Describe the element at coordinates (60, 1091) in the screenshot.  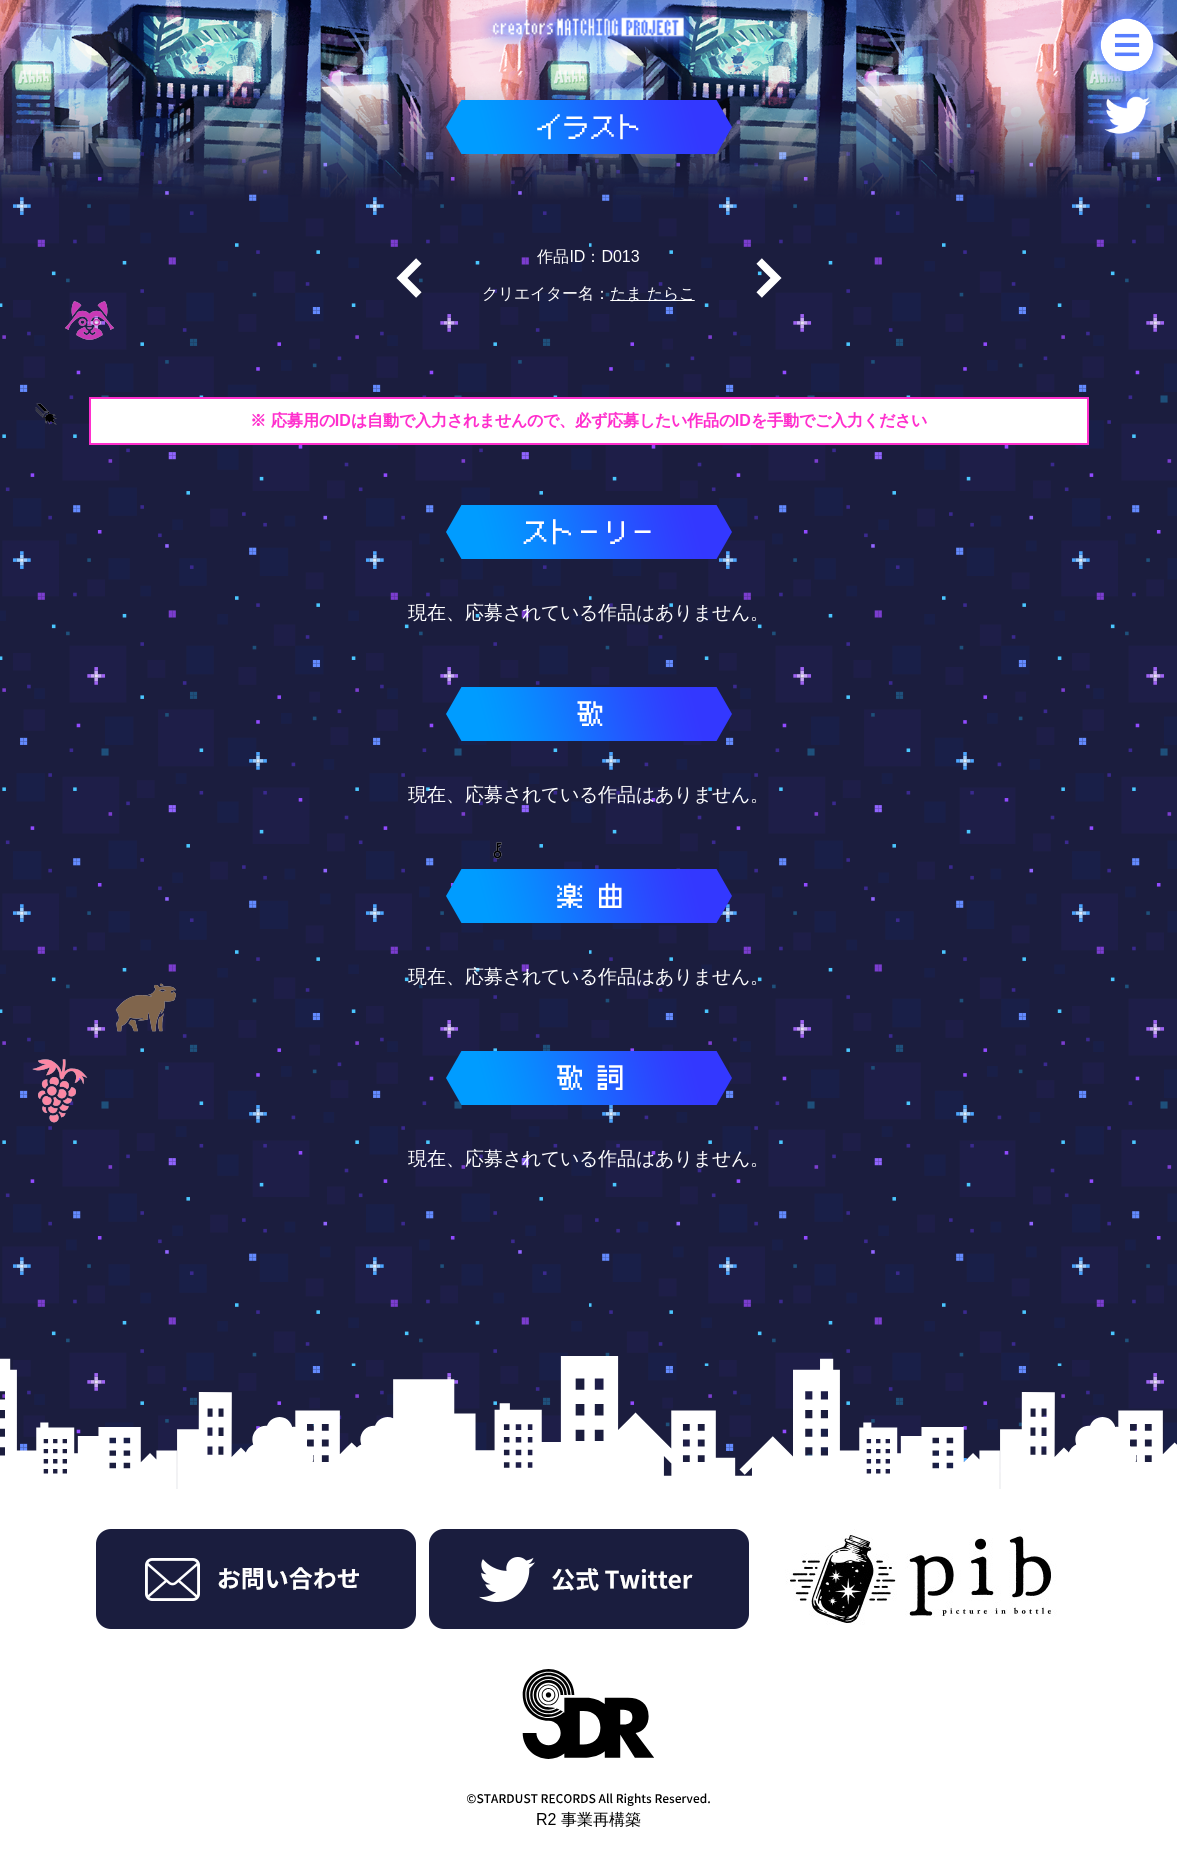
I see `select grapes as a food or ingredient item` at that location.